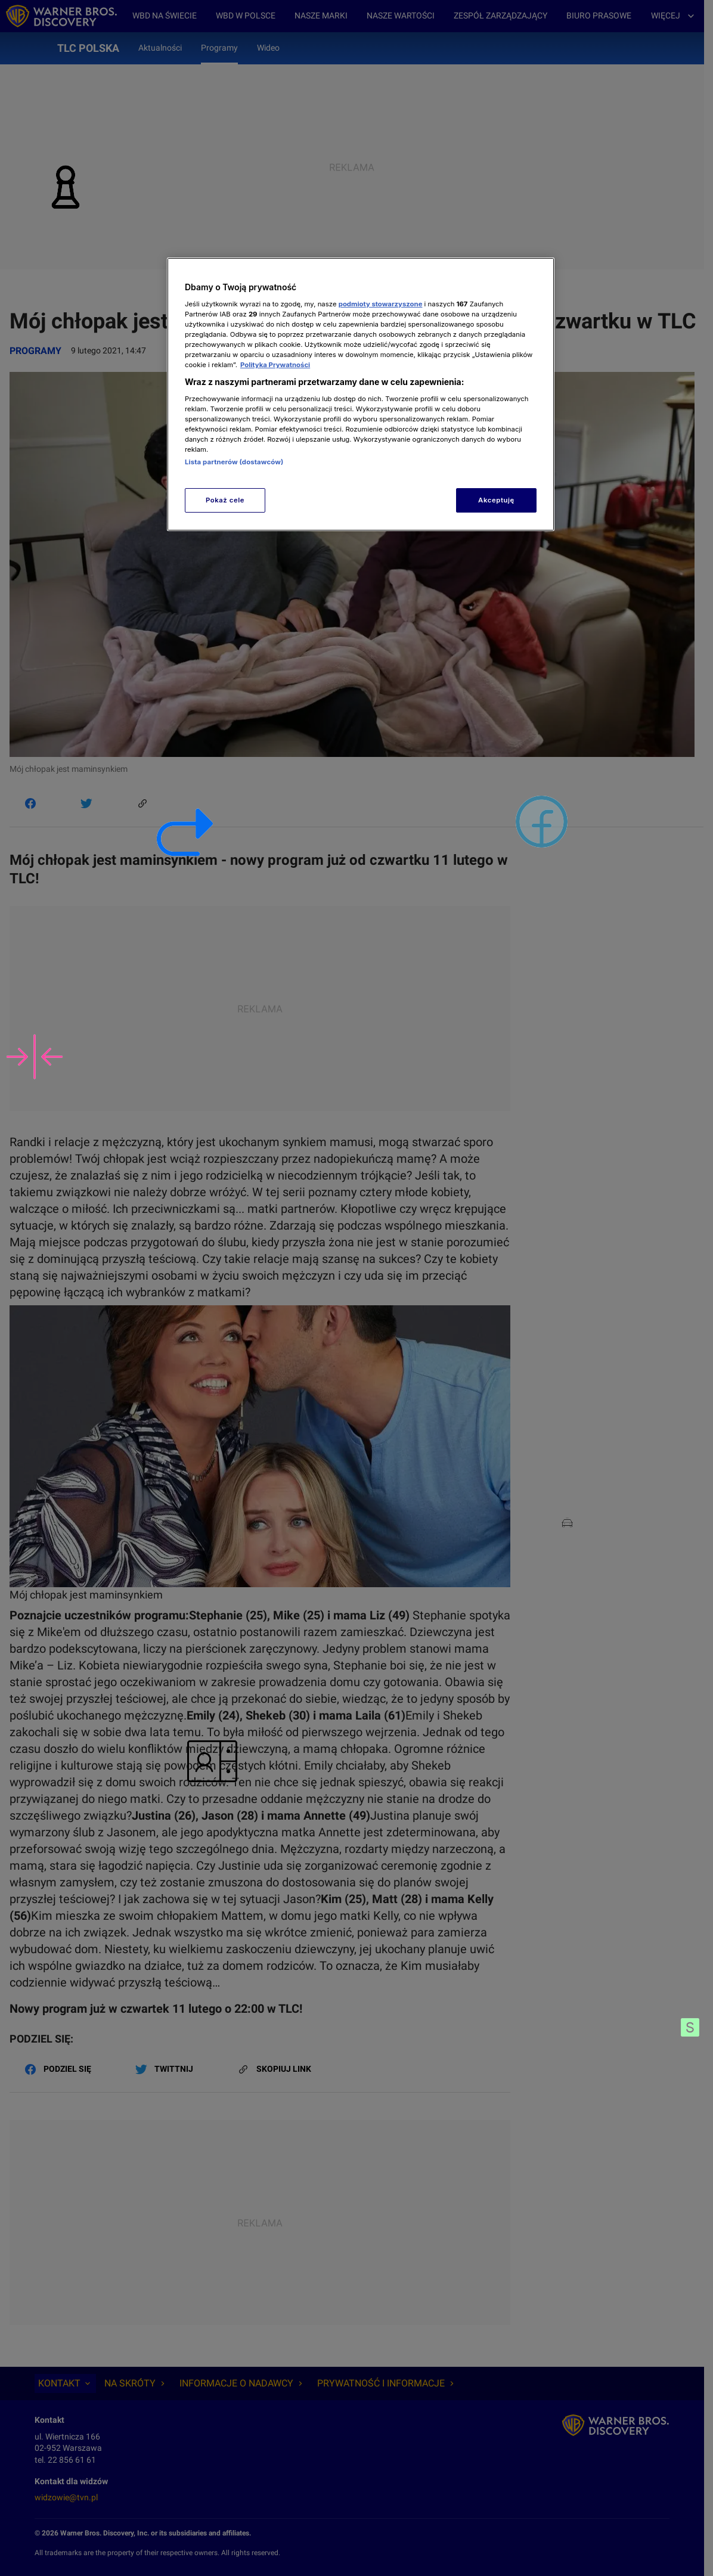 This screenshot has width=713, height=2576. What do you see at coordinates (35, 1057) in the screenshot?
I see `collapse or compress content horizontally` at bounding box center [35, 1057].